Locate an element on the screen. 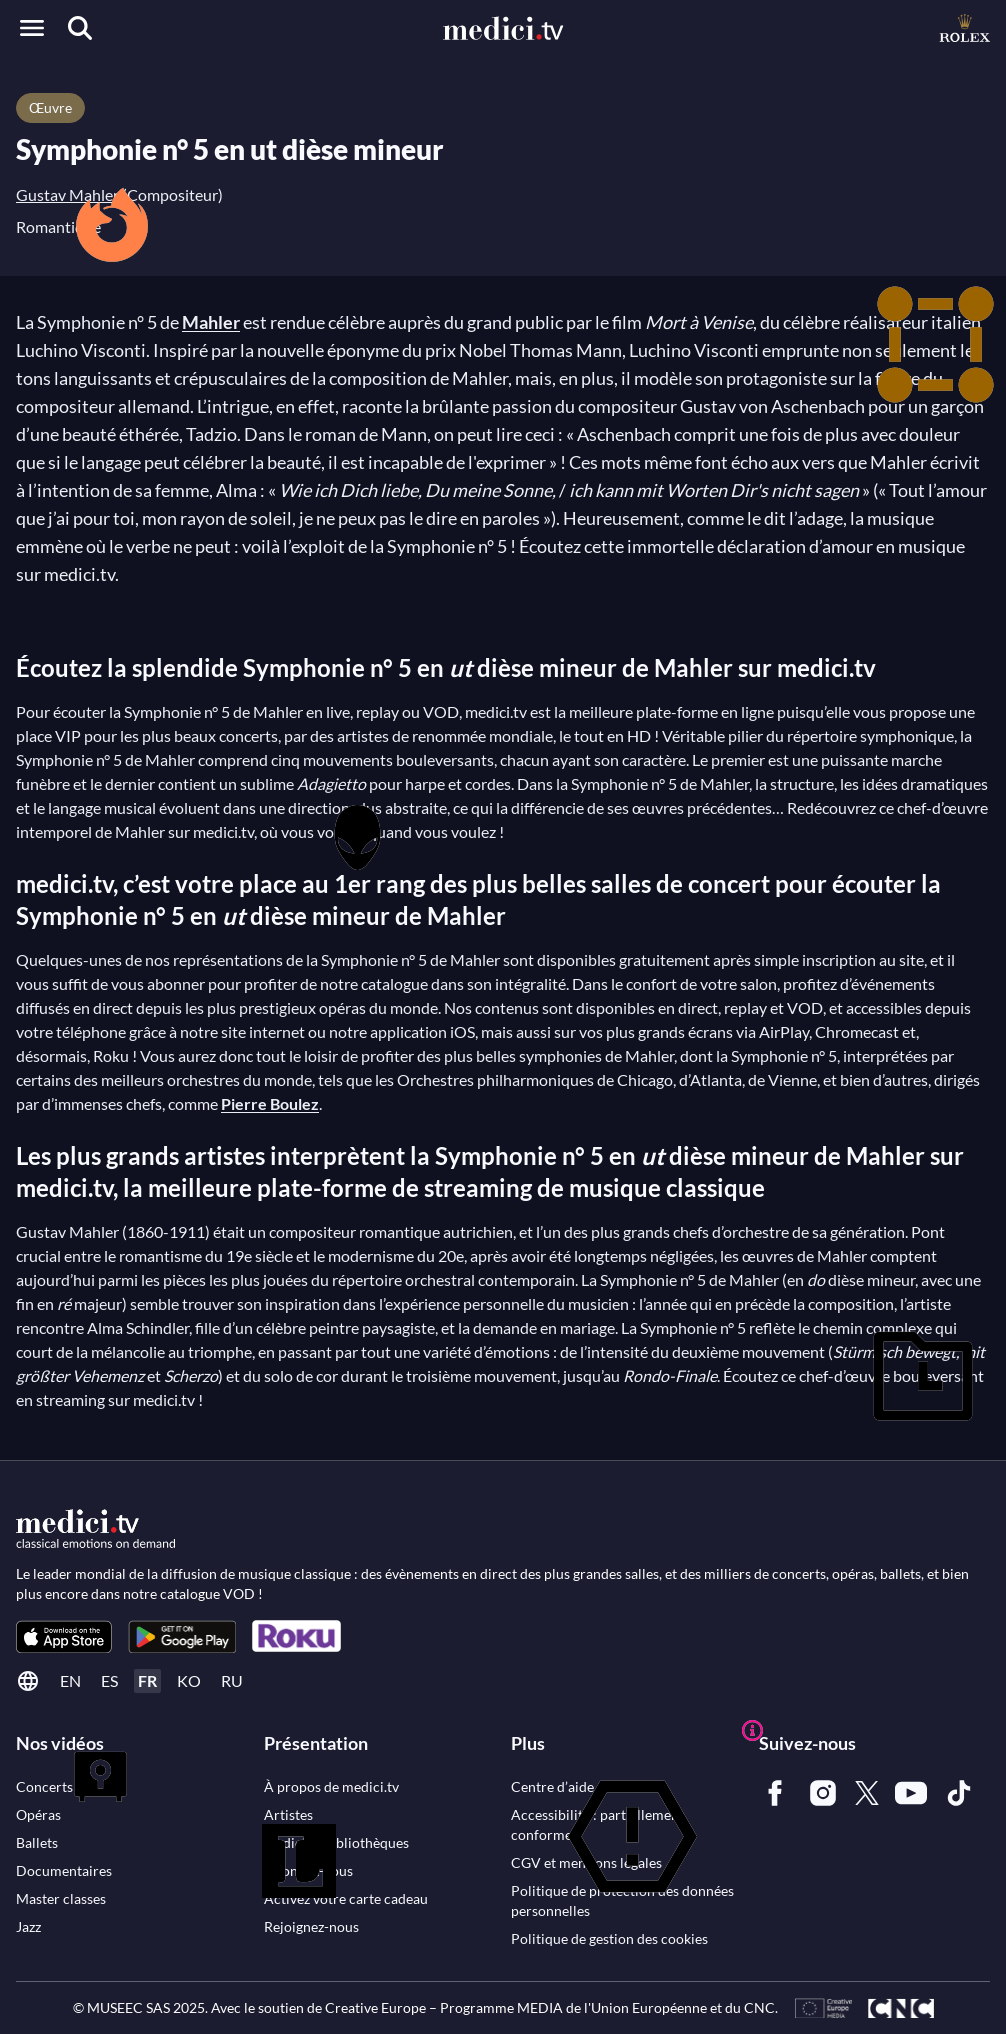  view folder history or previous versions is located at coordinates (923, 1376).